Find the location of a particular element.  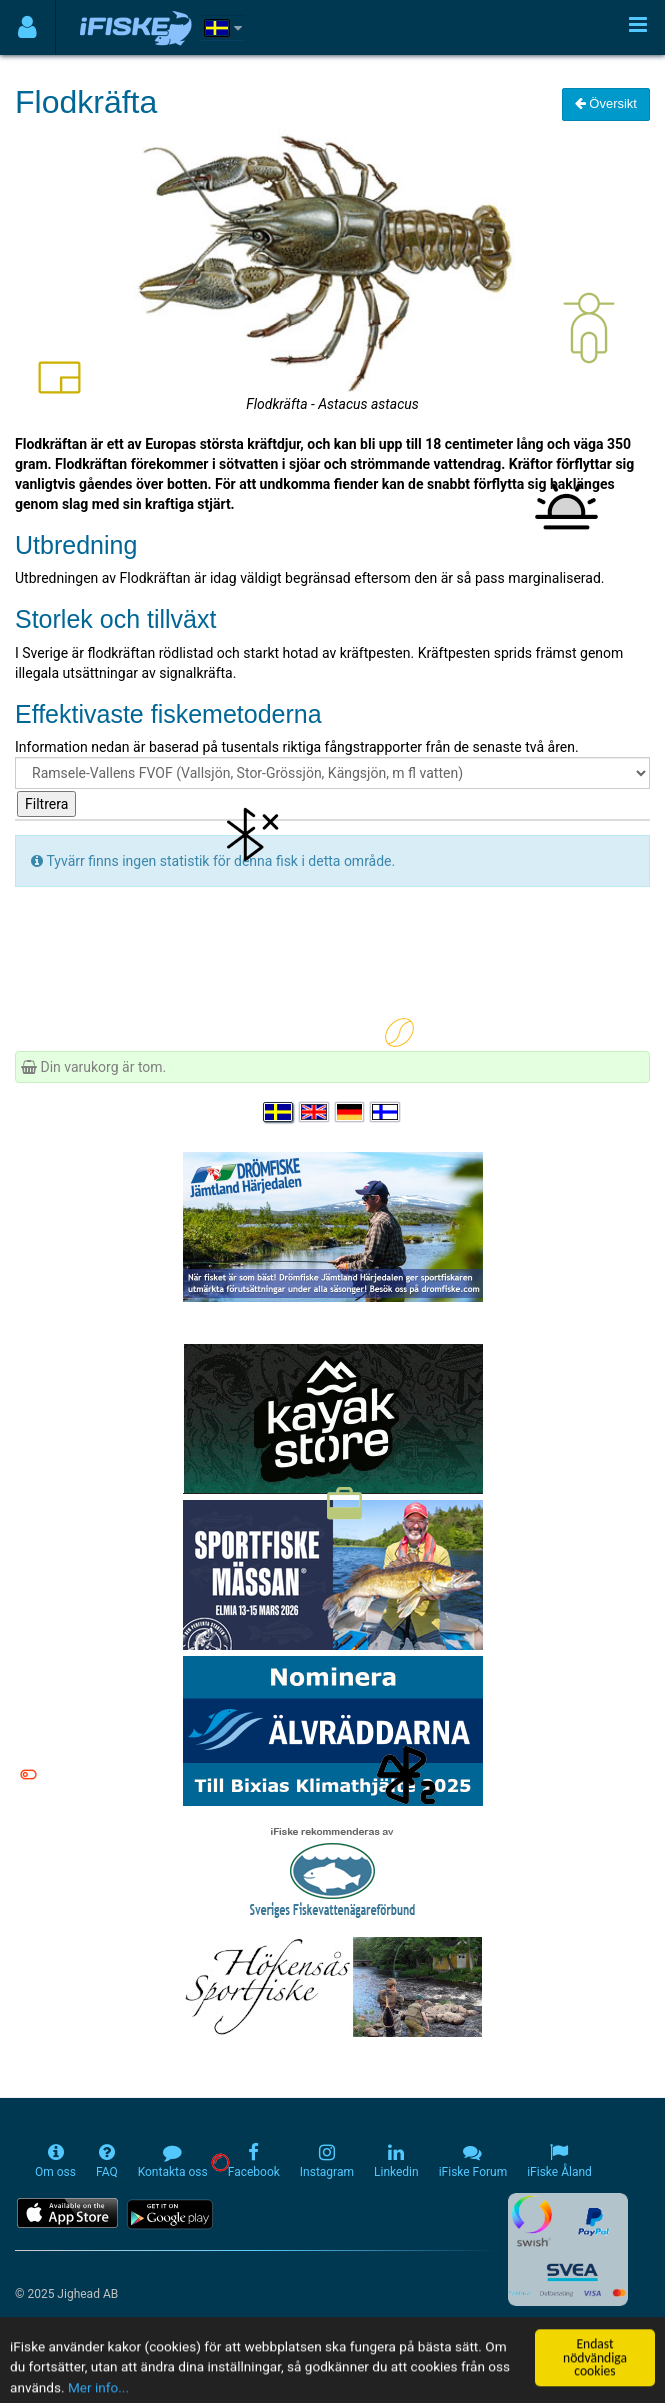

select moped or scooter delivery option is located at coordinates (589, 328).